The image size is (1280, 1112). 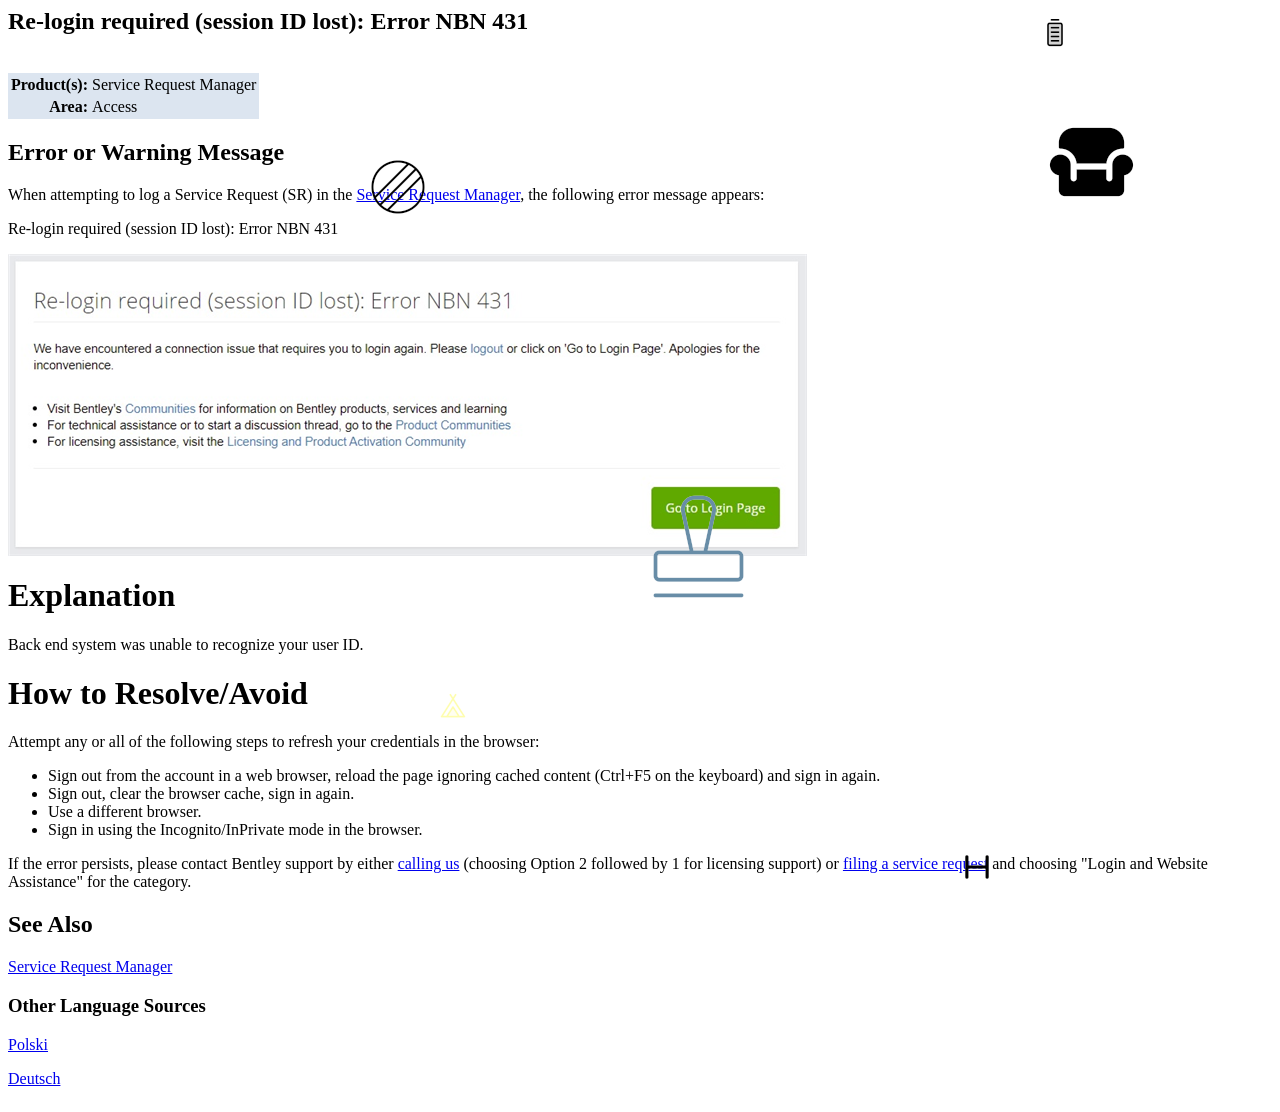 What do you see at coordinates (1055, 33) in the screenshot?
I see `indicates battery is fully charged` at bounding box center [1055, 33].